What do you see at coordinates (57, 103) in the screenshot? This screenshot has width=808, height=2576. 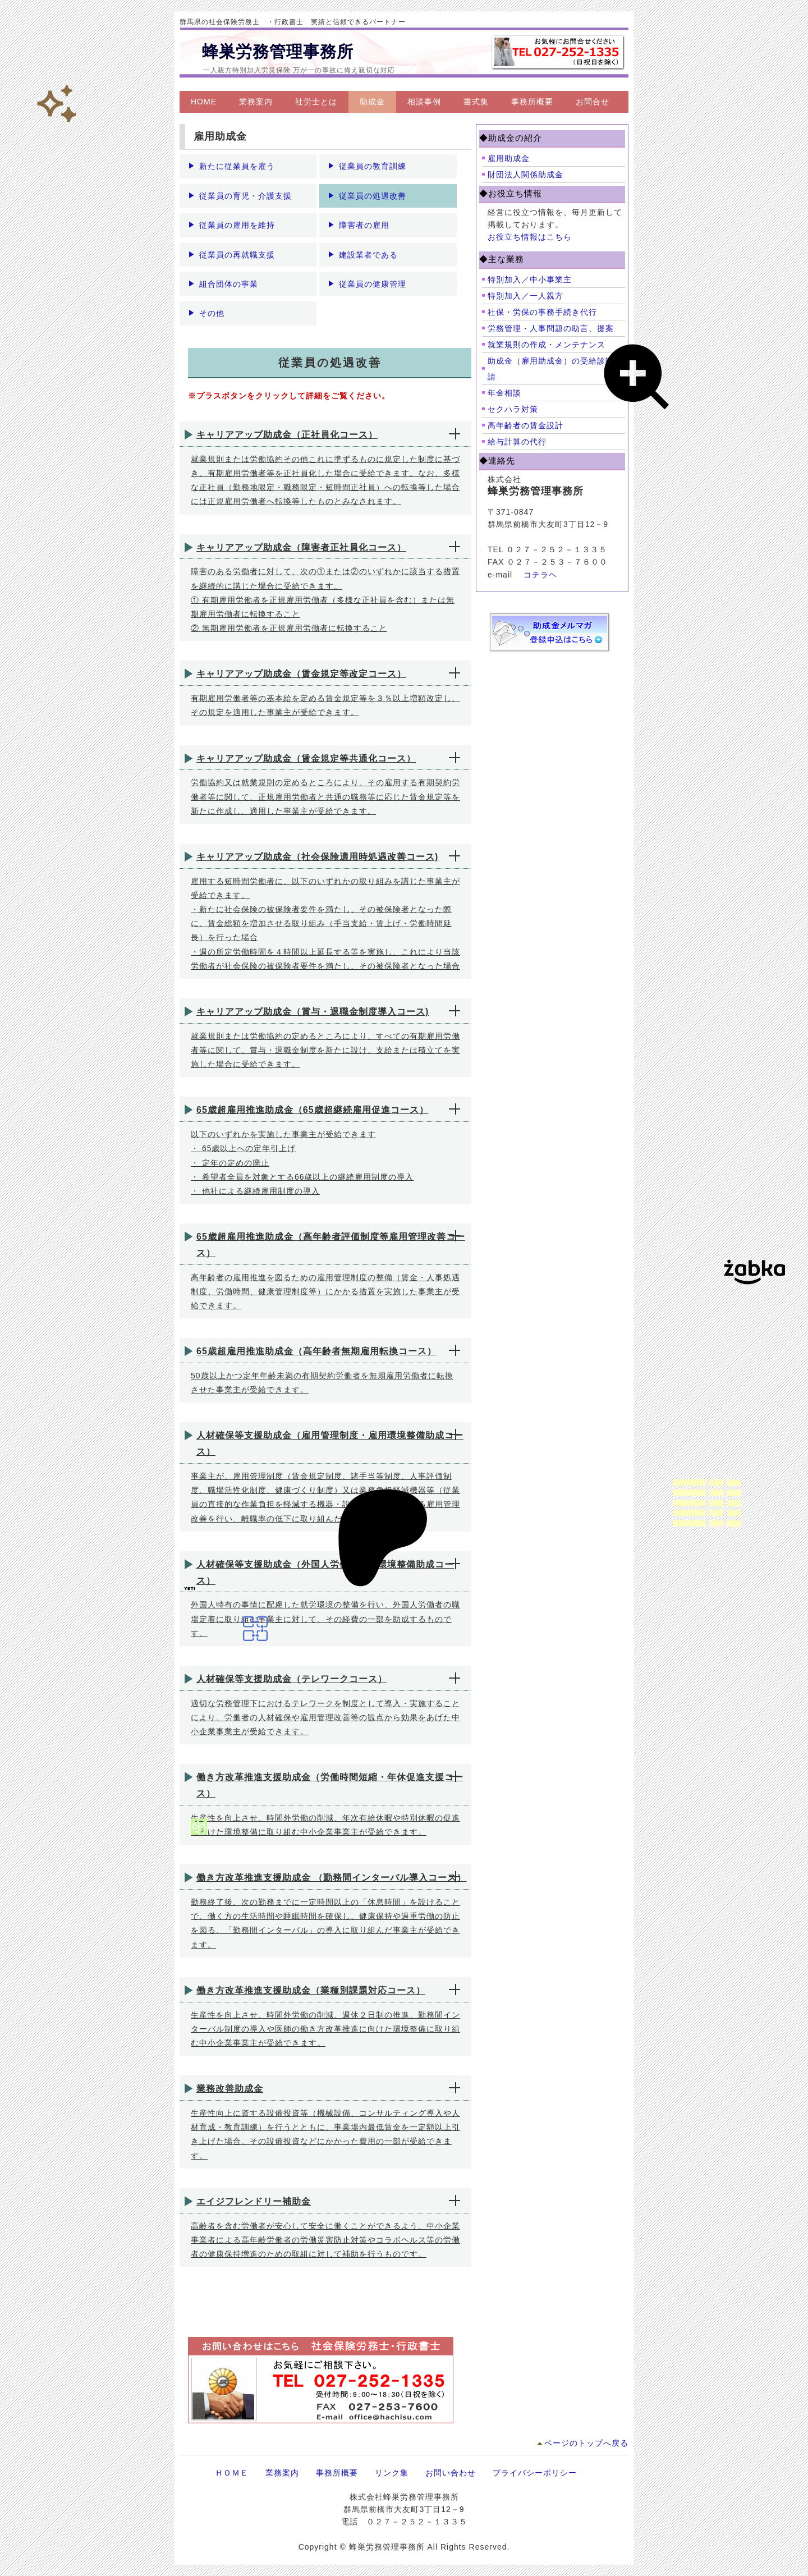 I see `indicates AI-generated or enhanced content` at bounding box center [57, 103].